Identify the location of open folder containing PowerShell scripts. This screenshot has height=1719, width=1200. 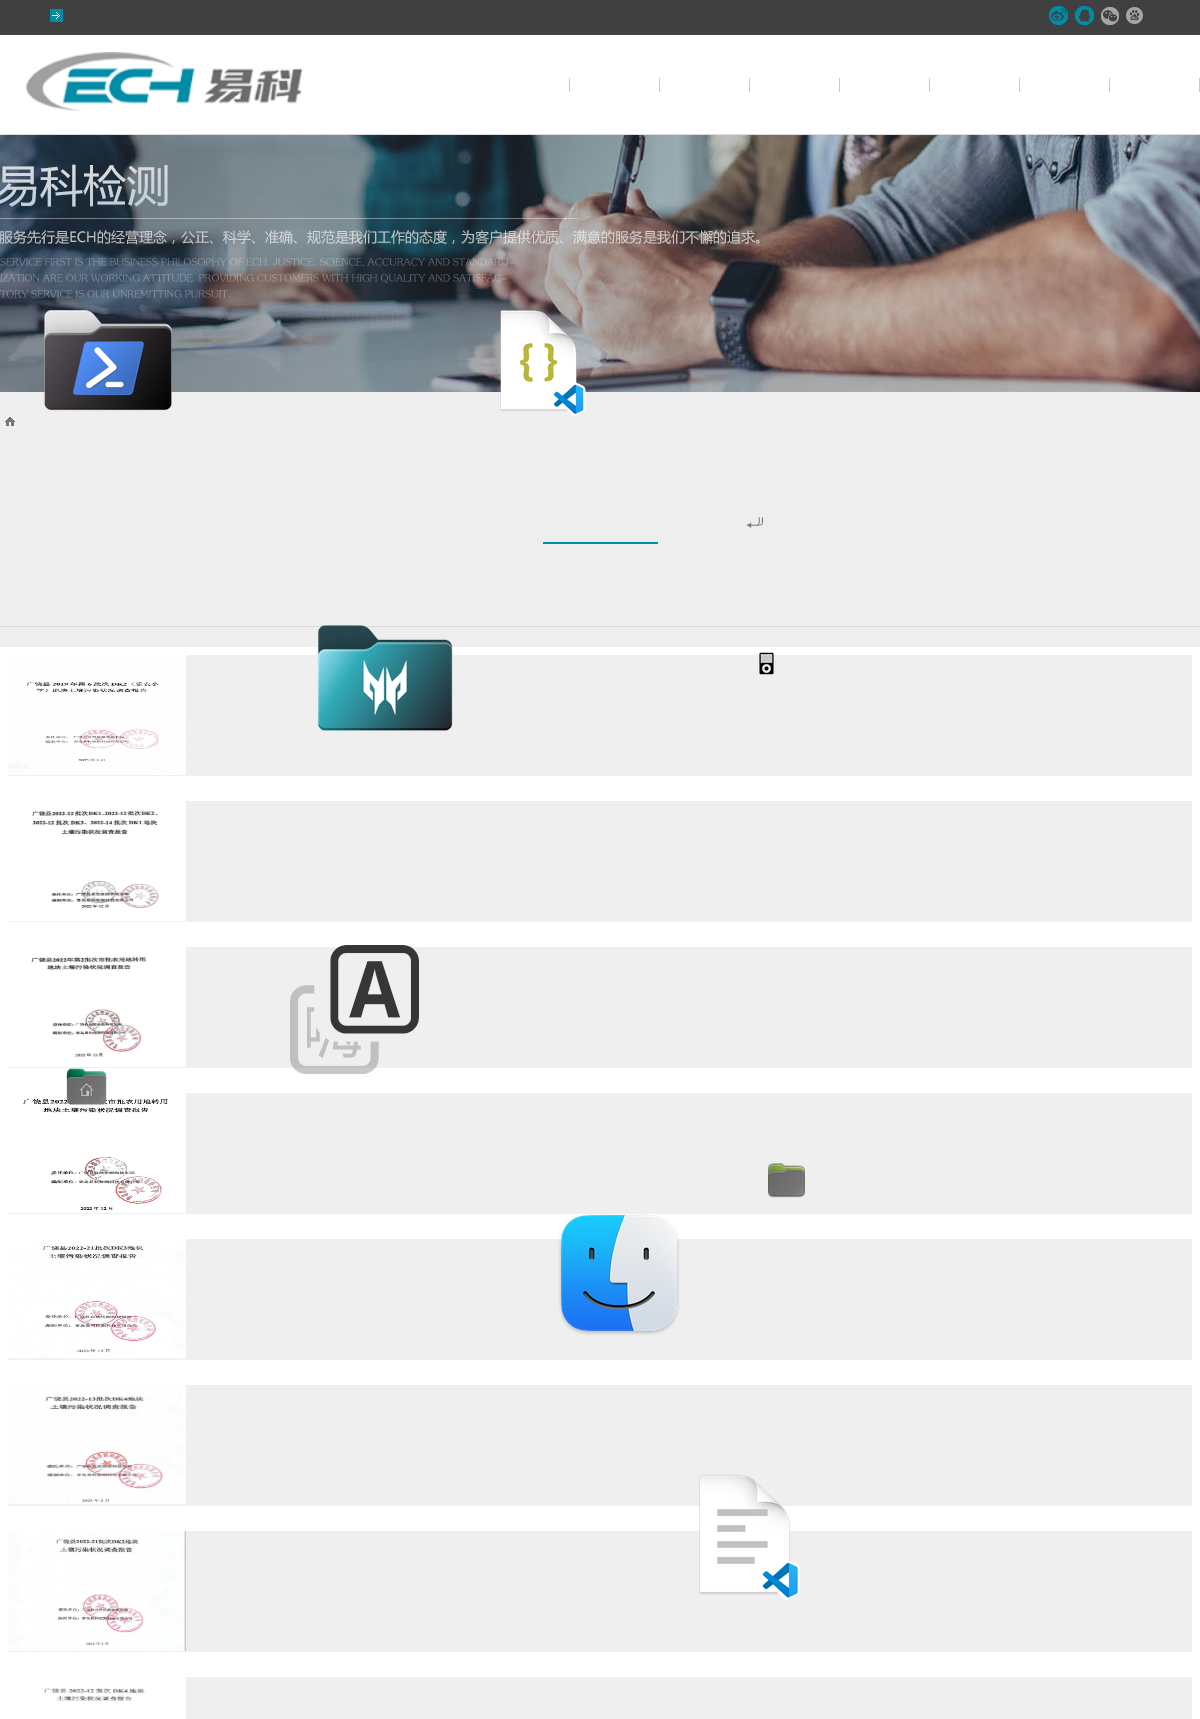
(107, 363).